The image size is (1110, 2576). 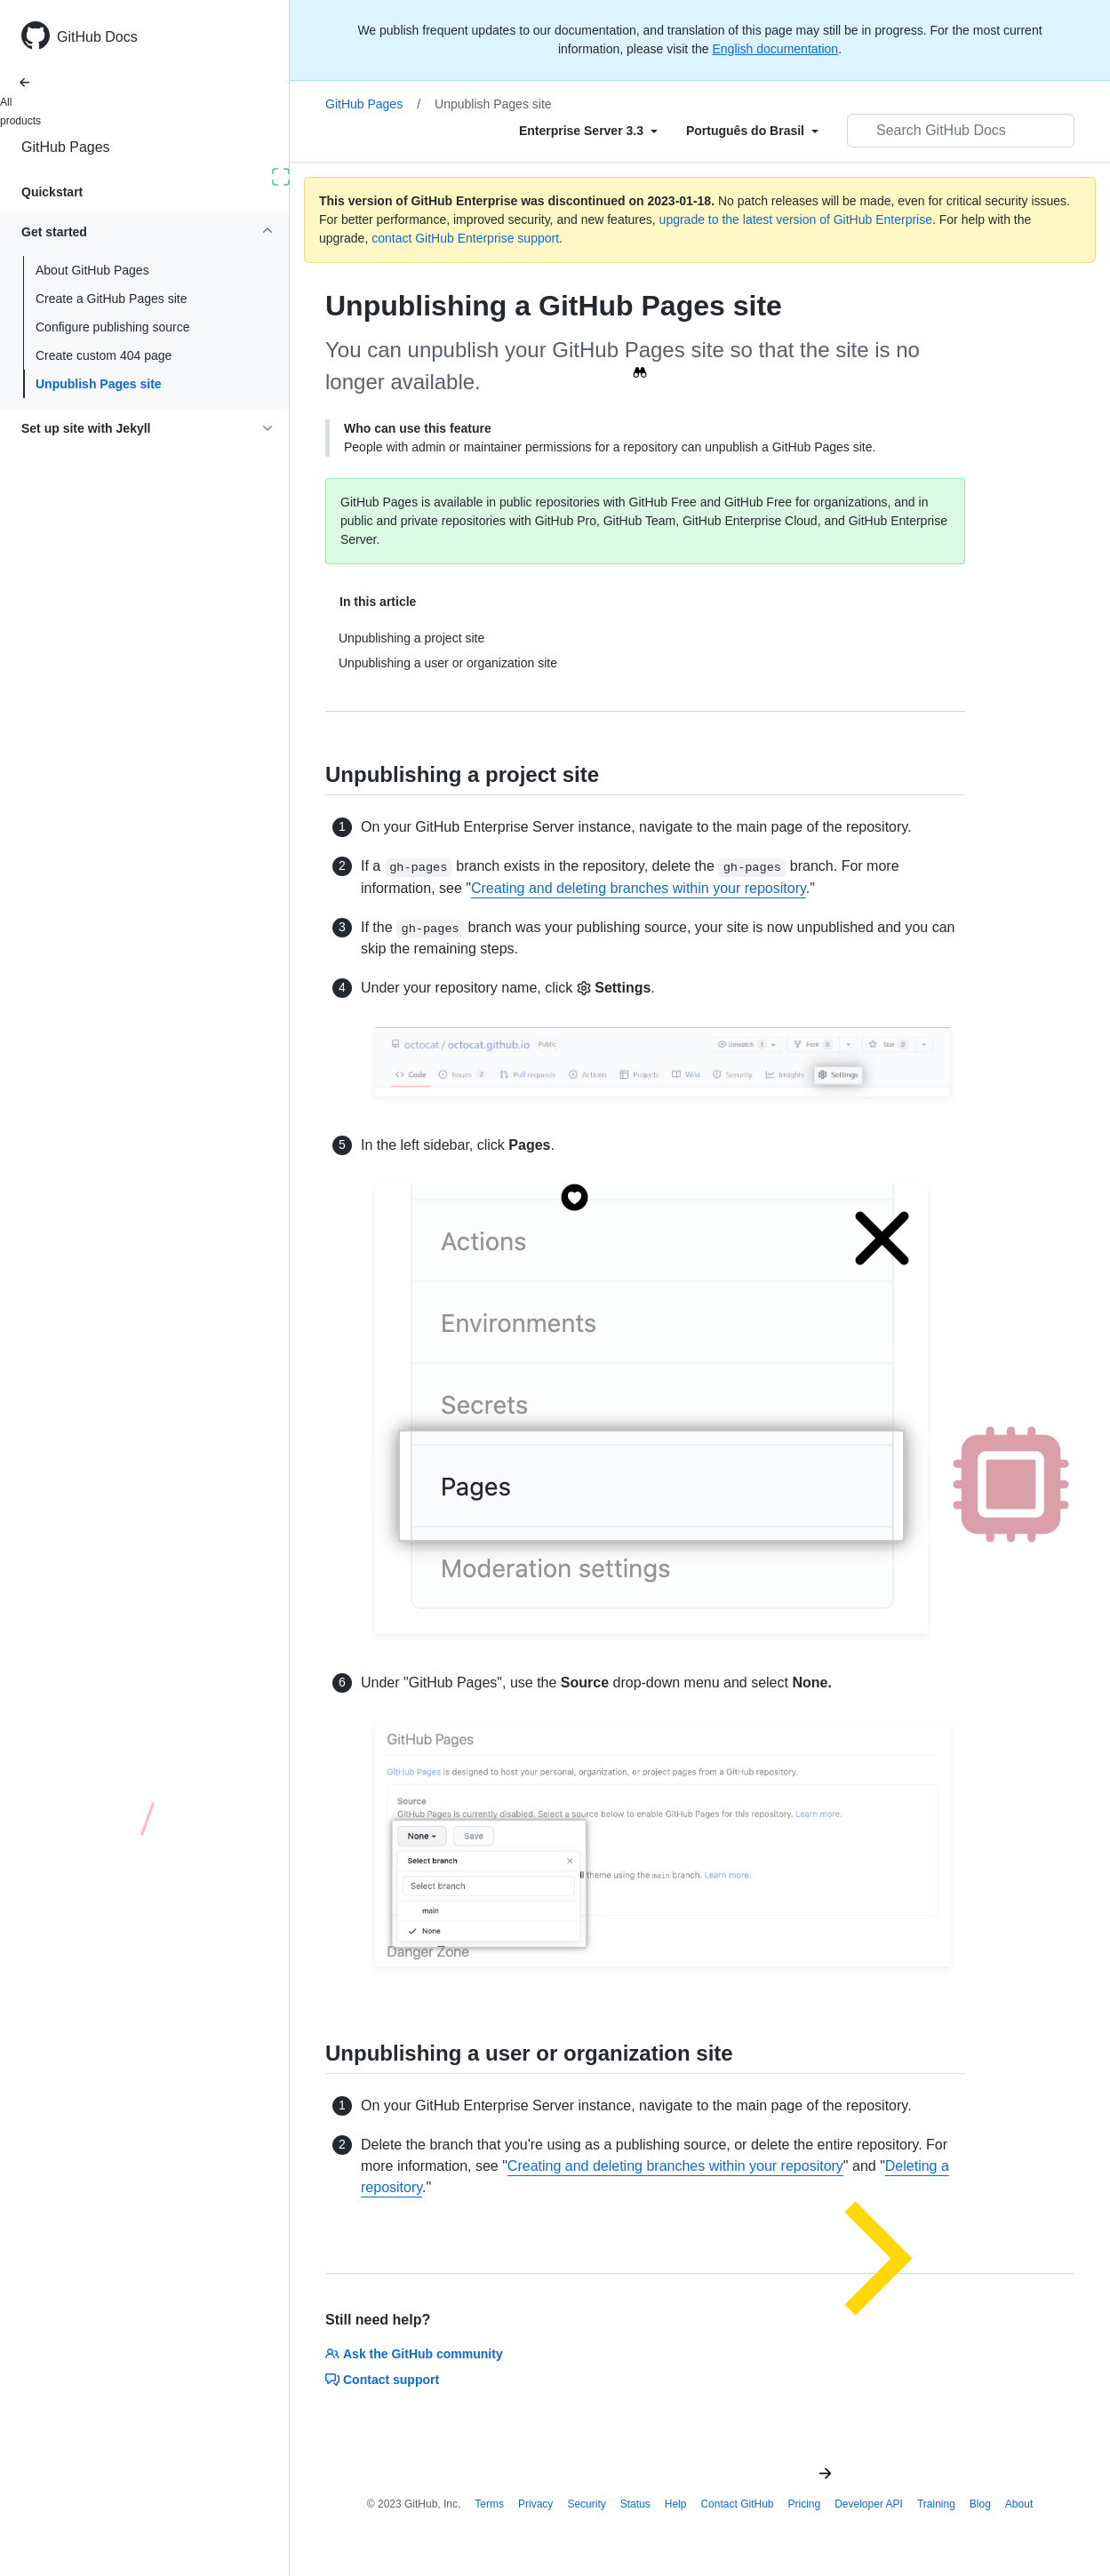 What do you see at coordinates (281, 177) in the screenshot?
I see `scan a QR code or barcode` at bounding box center [281, 177].